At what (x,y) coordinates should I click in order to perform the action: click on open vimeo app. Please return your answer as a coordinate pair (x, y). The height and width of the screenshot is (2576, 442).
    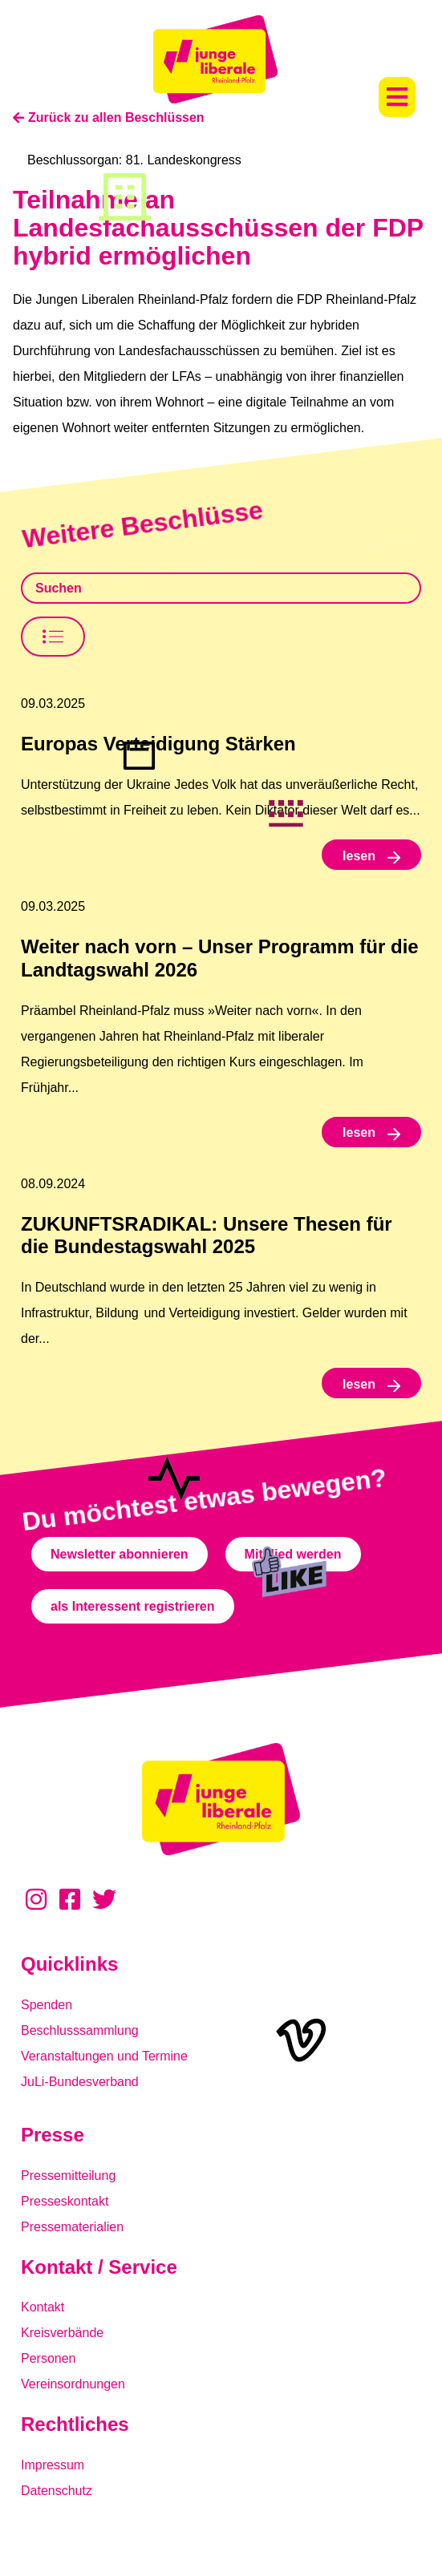
    Looking at the image, I should click on (302, 2040).